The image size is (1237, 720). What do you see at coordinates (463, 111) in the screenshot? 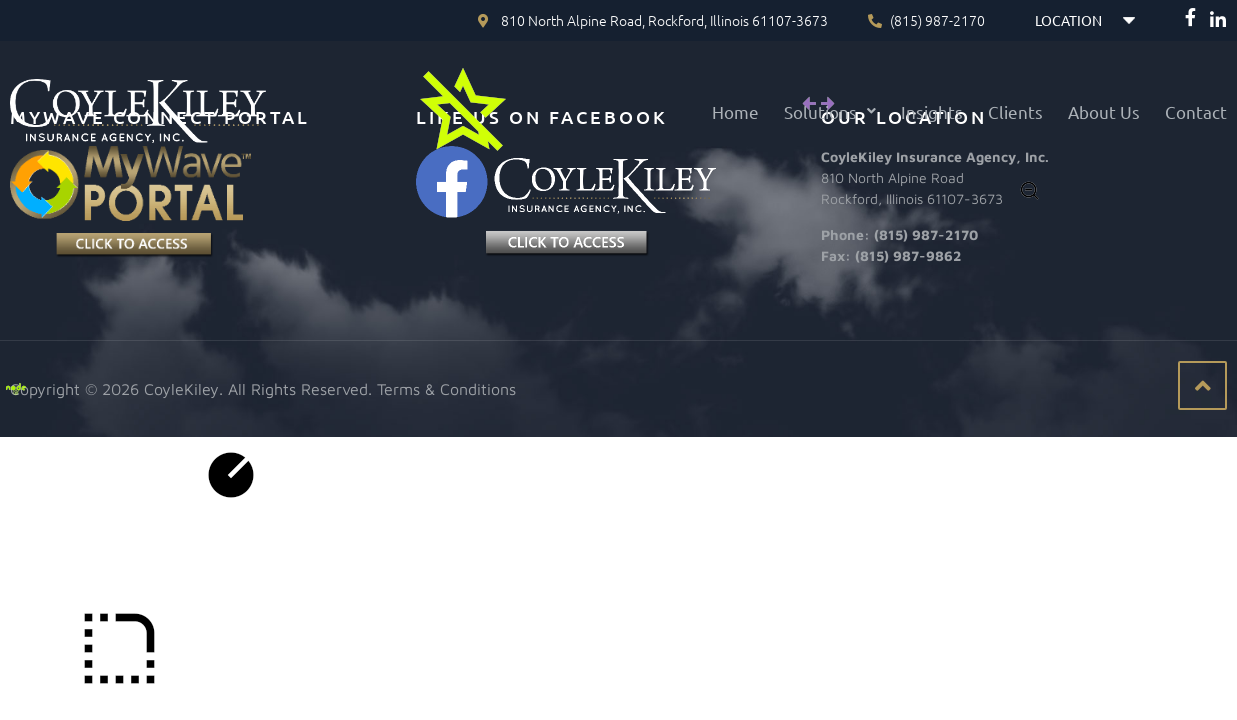
I see `disable or remove from favorites` at bounding box center [463, 111].